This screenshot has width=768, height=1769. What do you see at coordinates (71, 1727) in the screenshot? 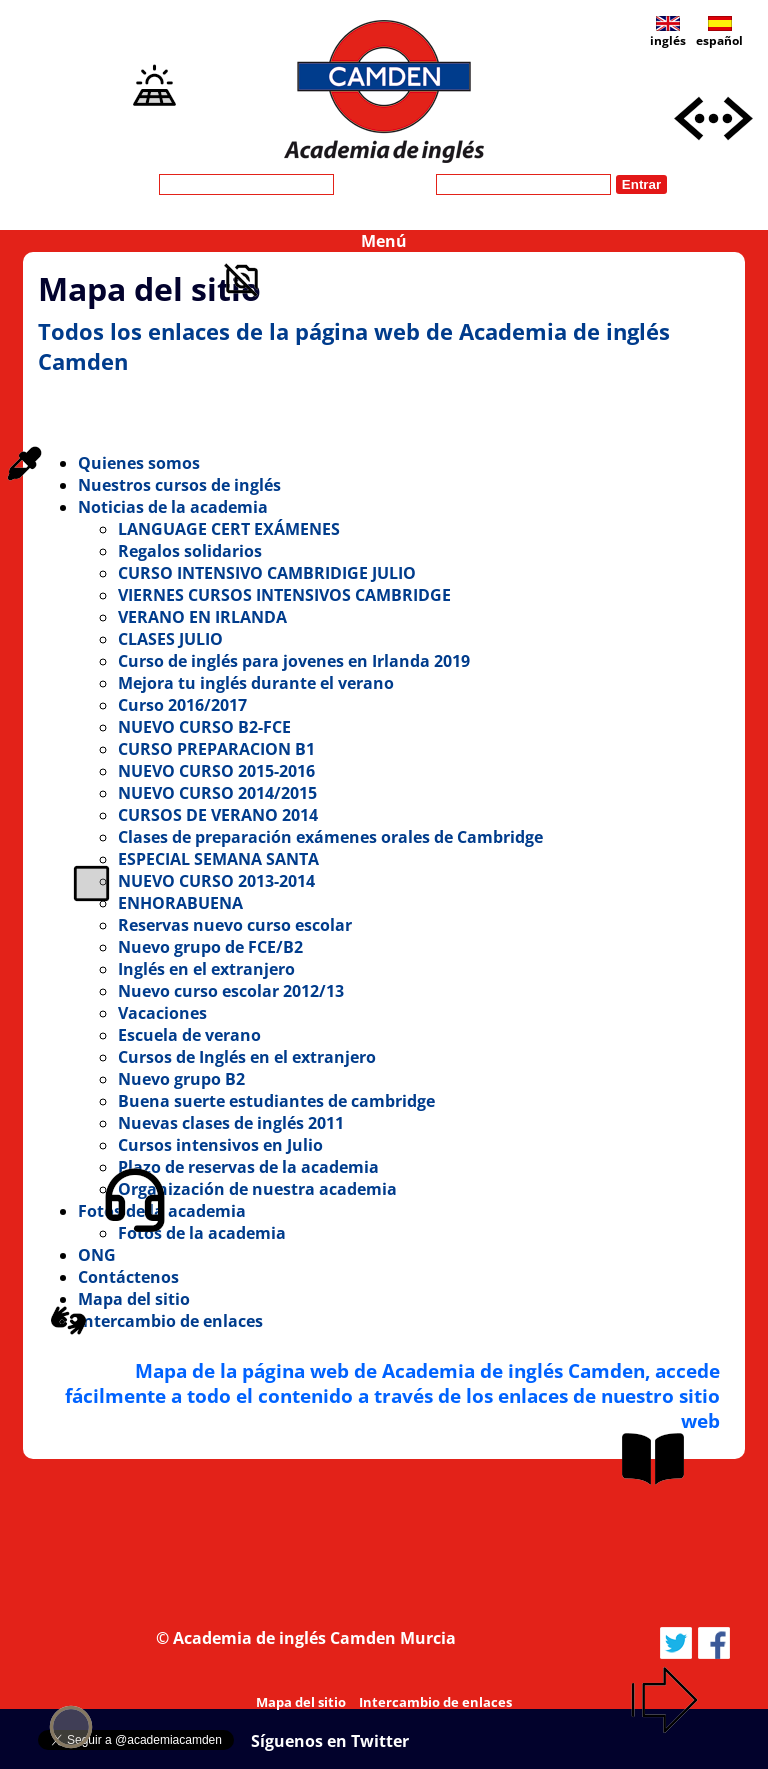
I see `unselected radio button option` at bounding box center [71, 1727].